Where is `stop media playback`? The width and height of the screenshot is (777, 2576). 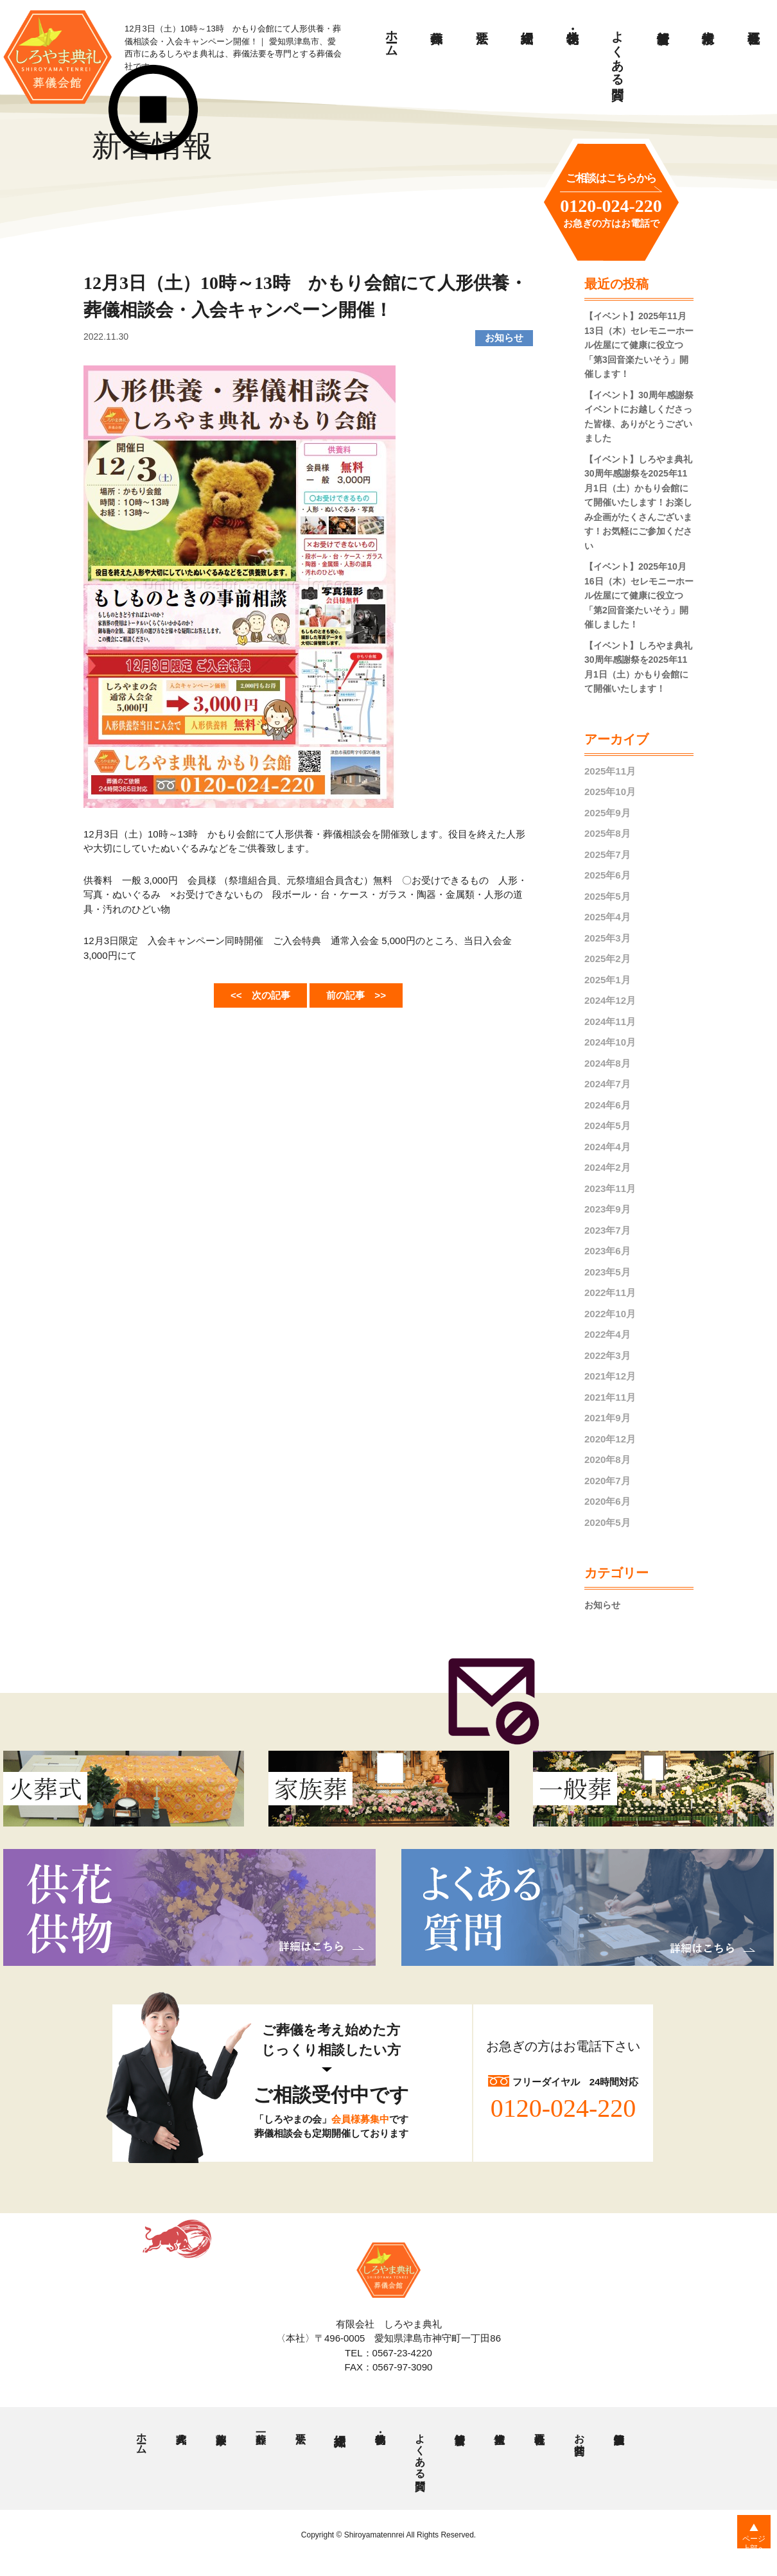 stop media playback is located at coordinates (153, 109).